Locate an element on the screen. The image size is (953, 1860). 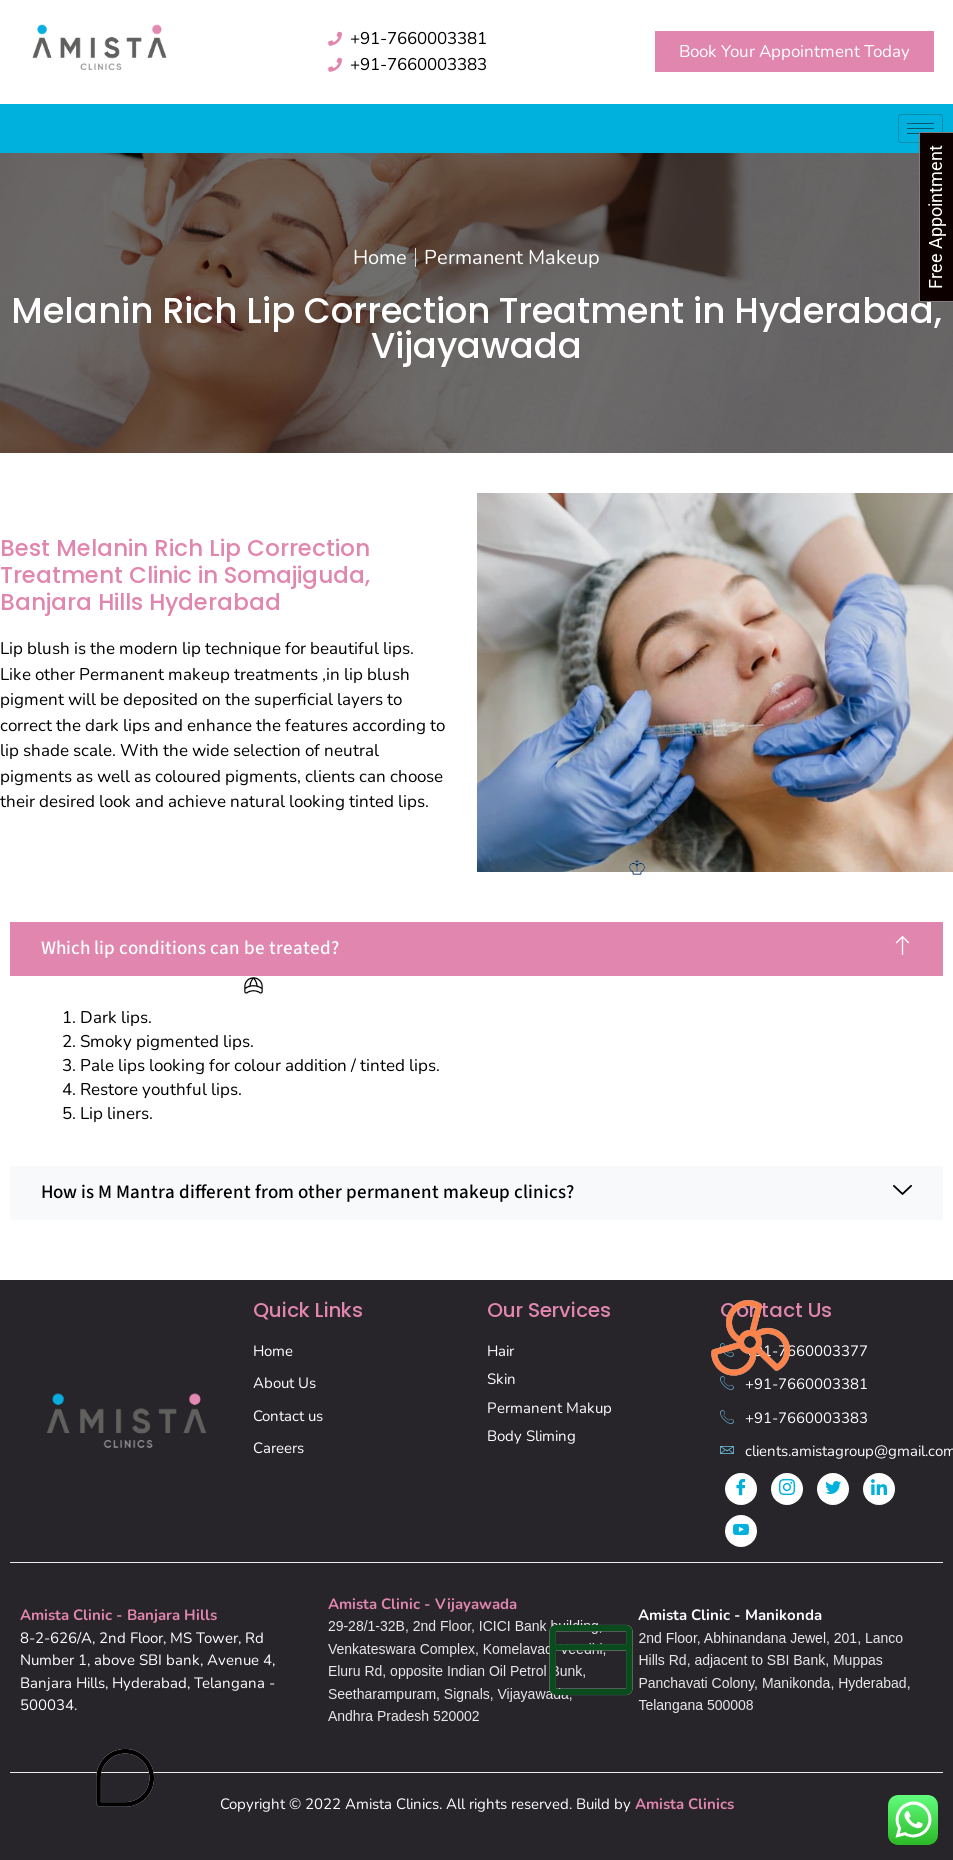
browse hats or headwear category is located at coordinates (253, 986).